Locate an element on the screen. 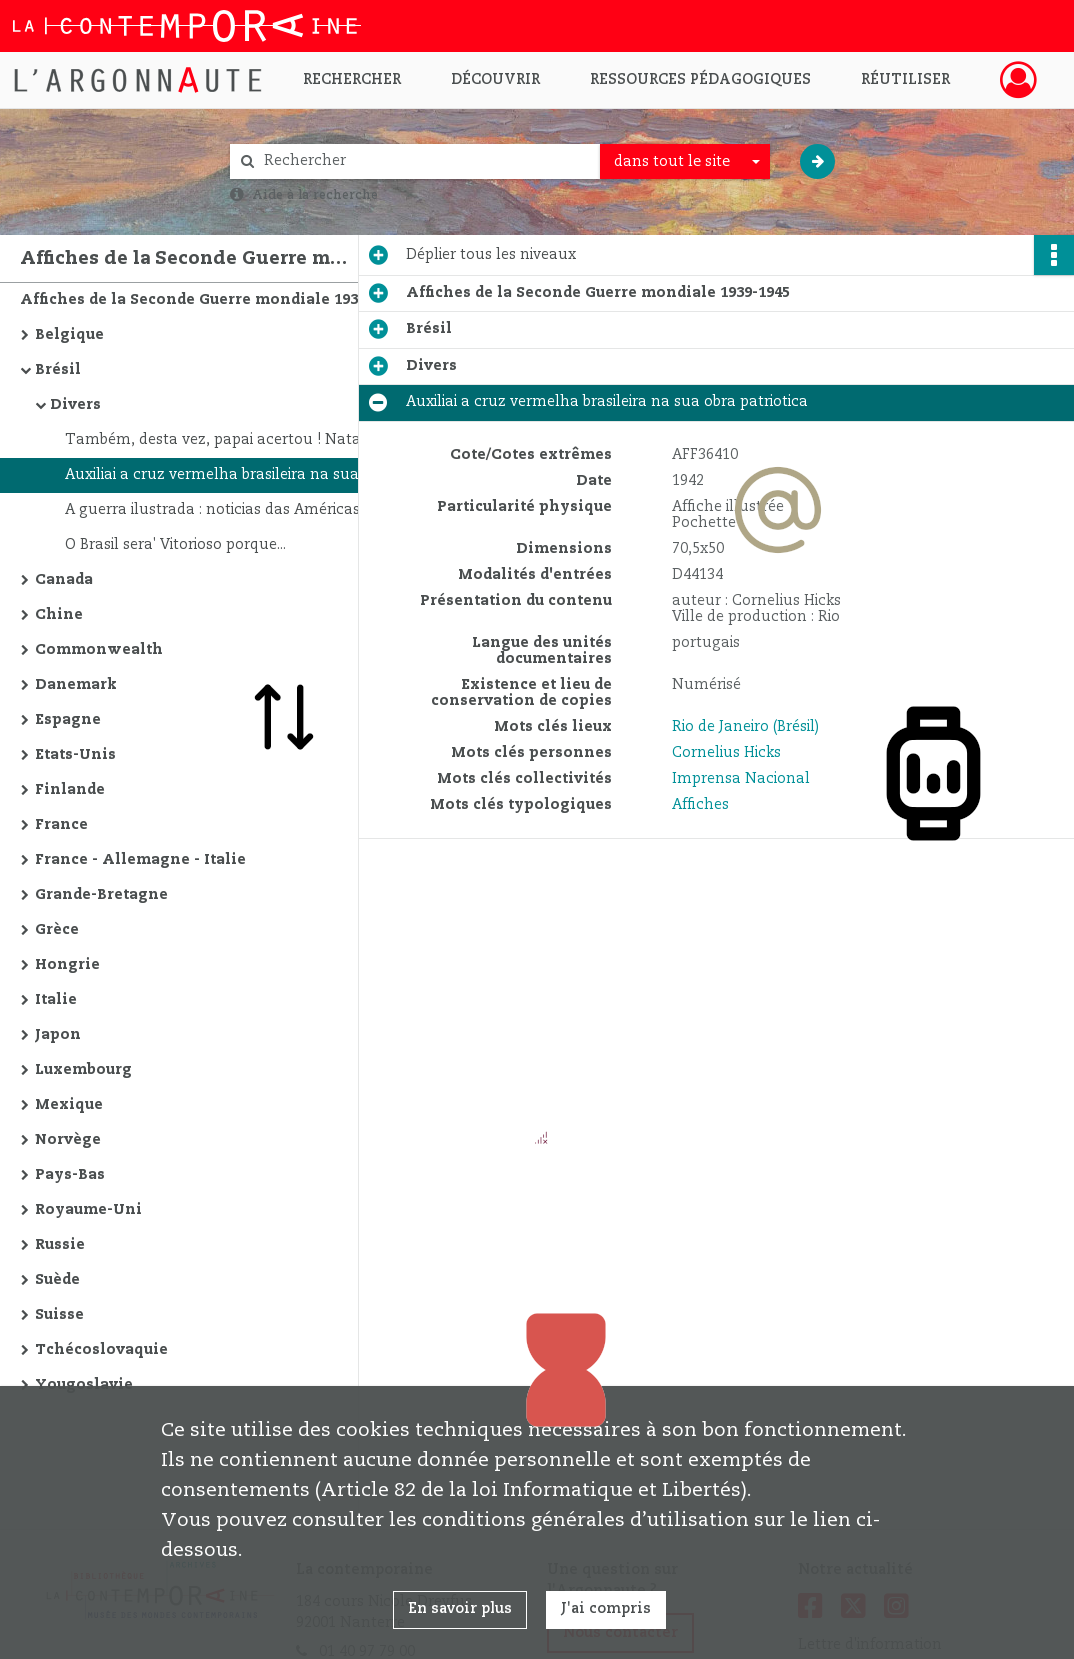 The image size is (1074, 1659). no cellular signal available is located at coordinates (541, 1138).